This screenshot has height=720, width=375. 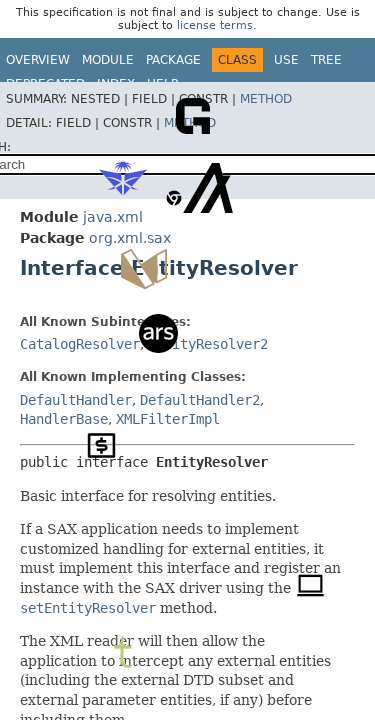 I want to click on open Google Chrome browser, so click(x=174, y=198).